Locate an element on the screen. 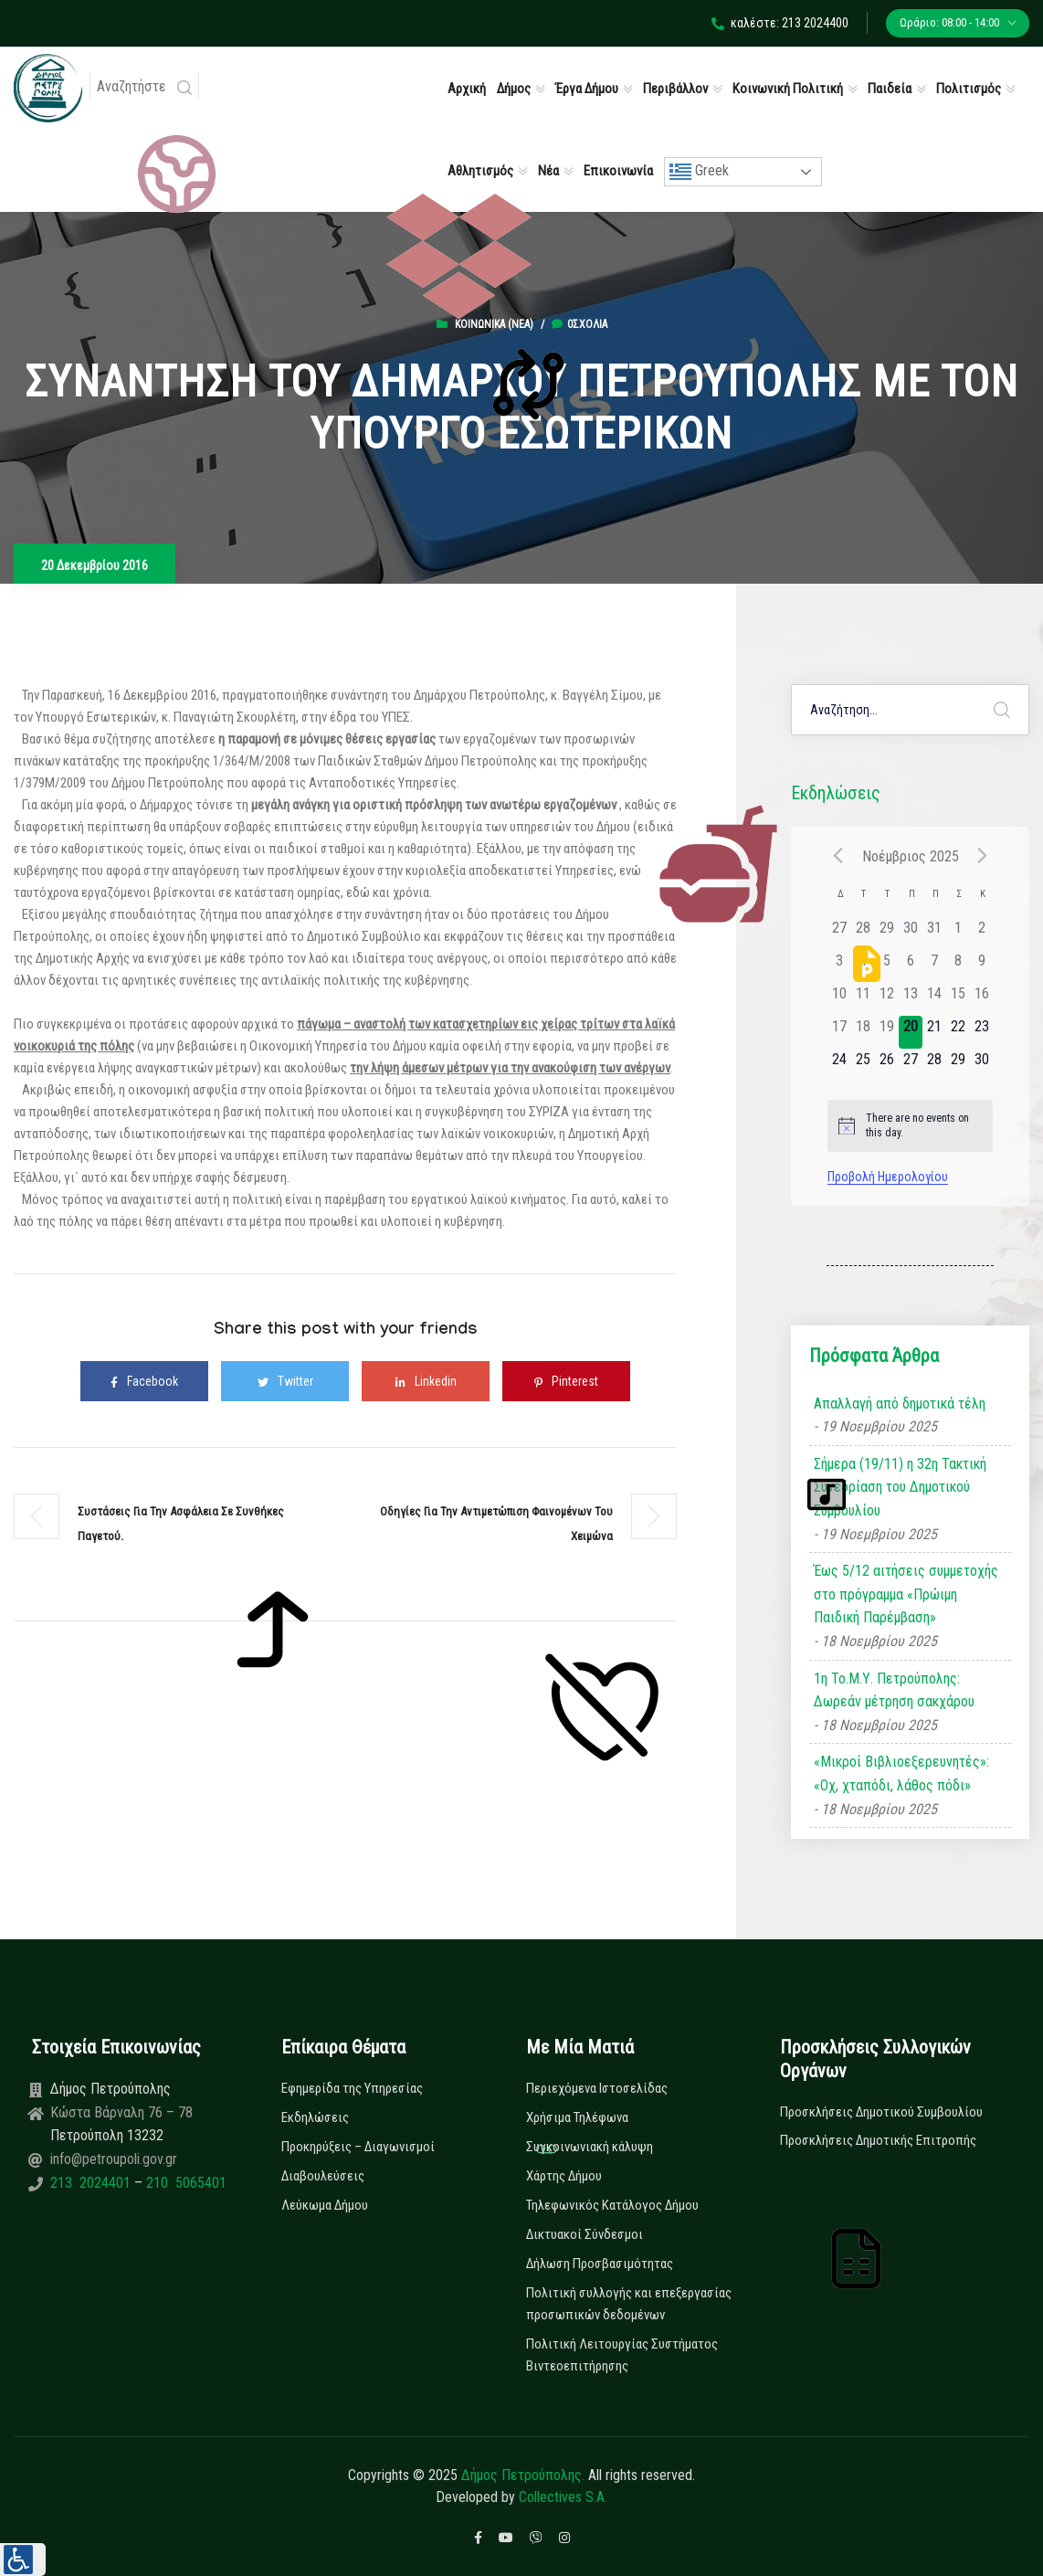 The height and width of the screenshot is (2576, 1043). play or view music videos is located at coordinates (827, 1494).